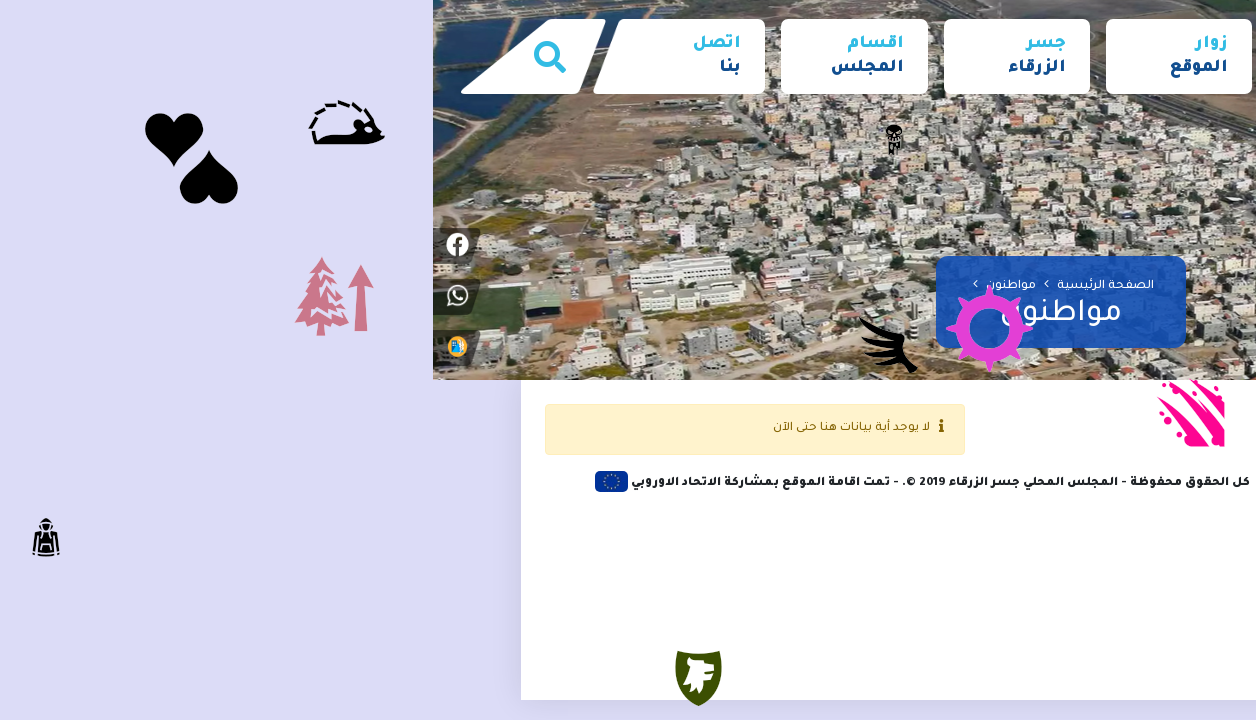 This screenshot has height=720, width=1256. What do you see at coordinates (893, 139) in the screenshot?
I see `indicates poison or toxic damage status` at bounding box center [893, 139].